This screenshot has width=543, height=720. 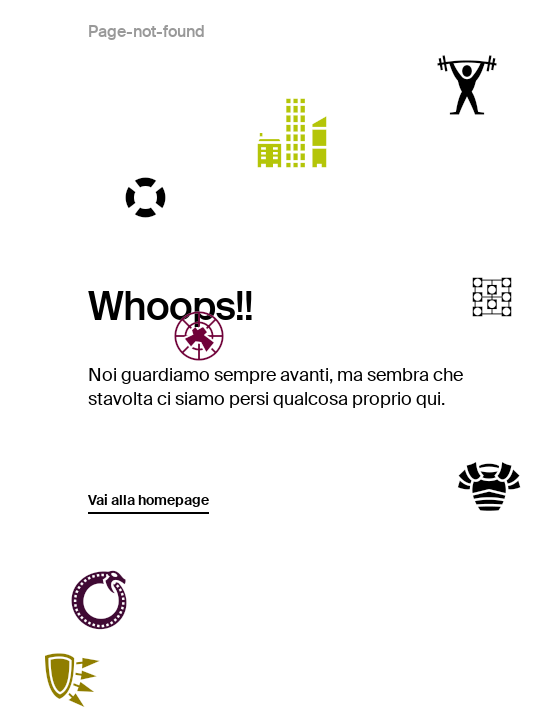 I want to click on equip body armor, so click(x=489, y=486).